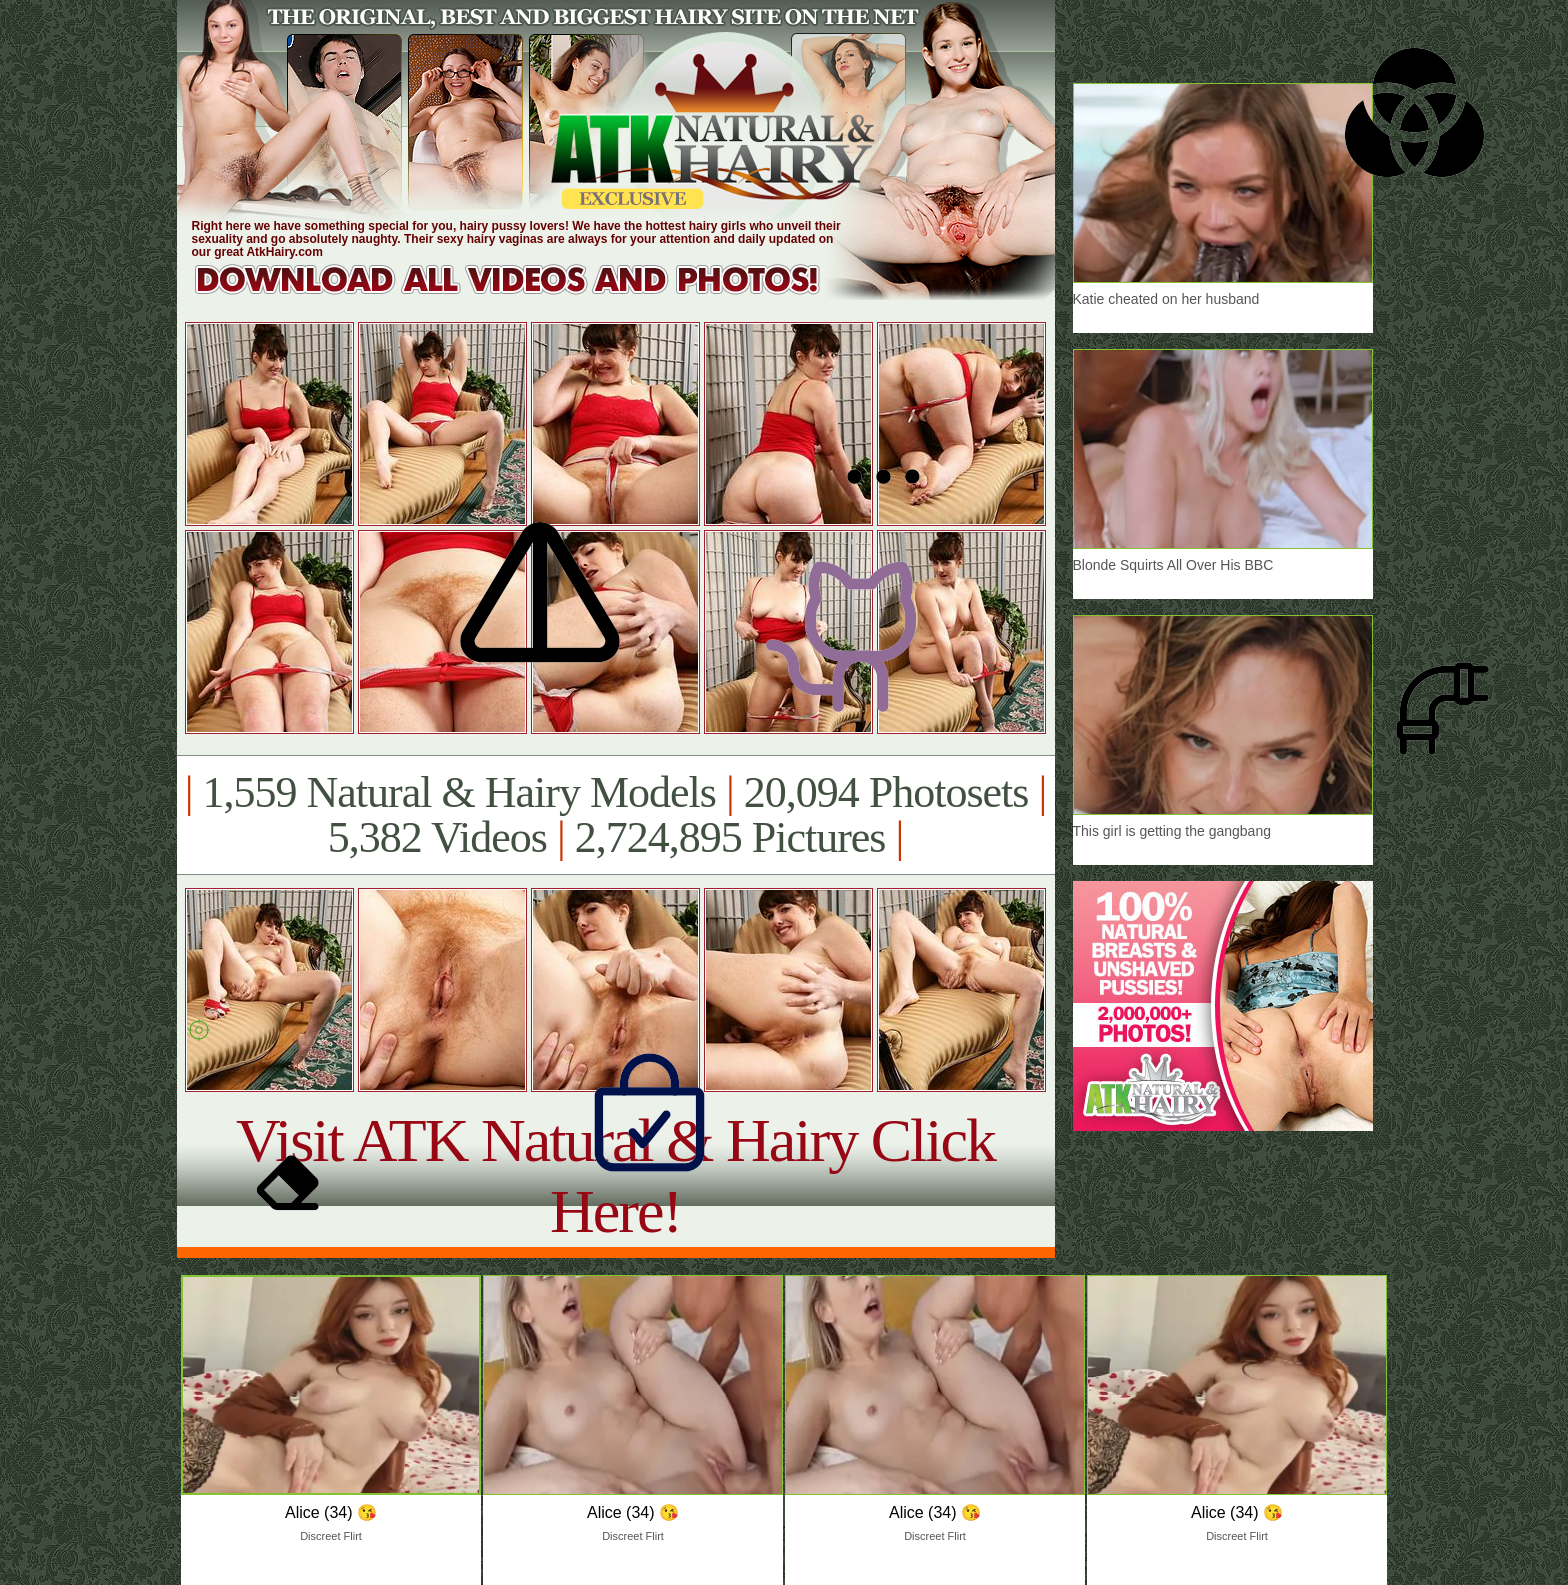 Image resolution: width=1568 pixels, height=1585 pixels. What do you see at coordinates (289, 1184) in the screenshot?
I see `erase or clear content` at bounding box center [289, 1184].